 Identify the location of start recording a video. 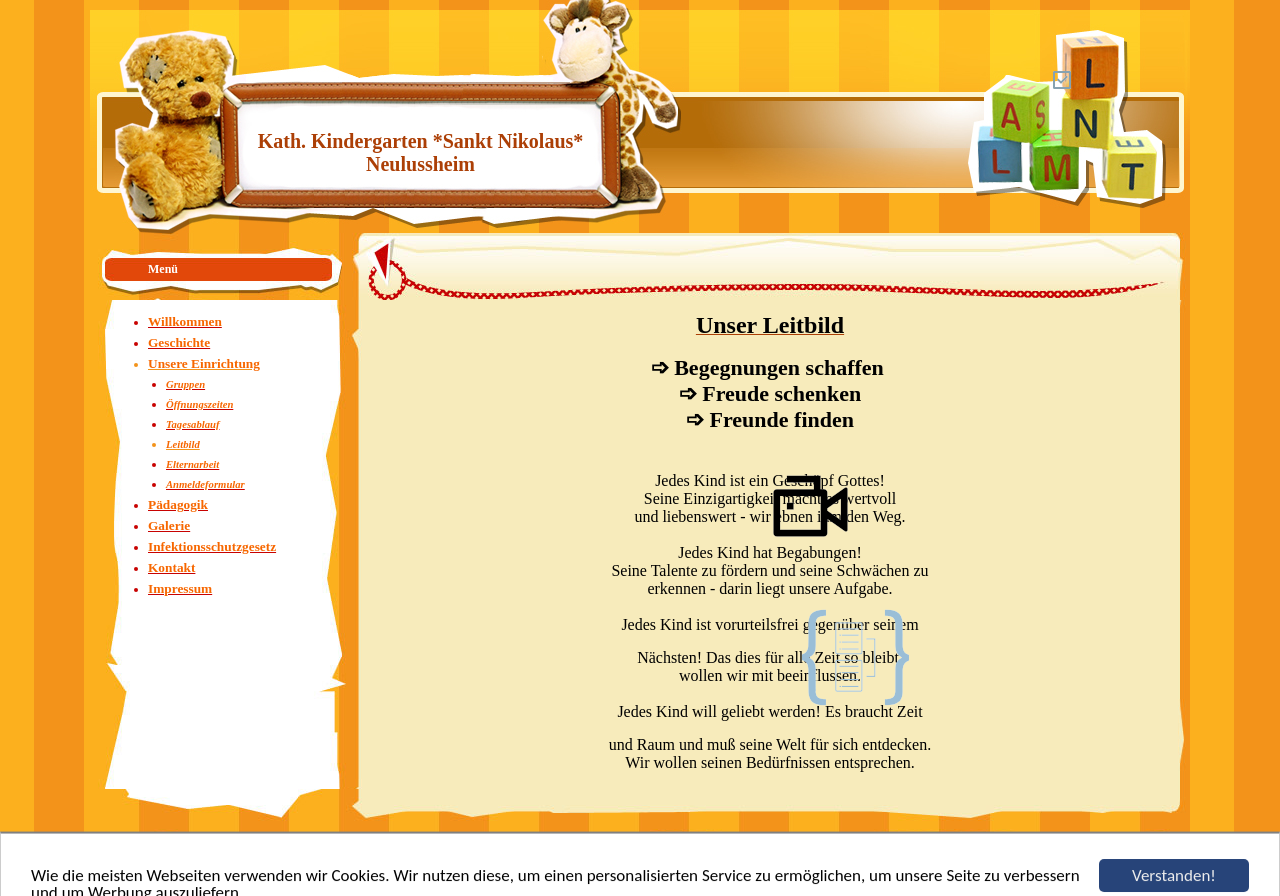
(810, 509).